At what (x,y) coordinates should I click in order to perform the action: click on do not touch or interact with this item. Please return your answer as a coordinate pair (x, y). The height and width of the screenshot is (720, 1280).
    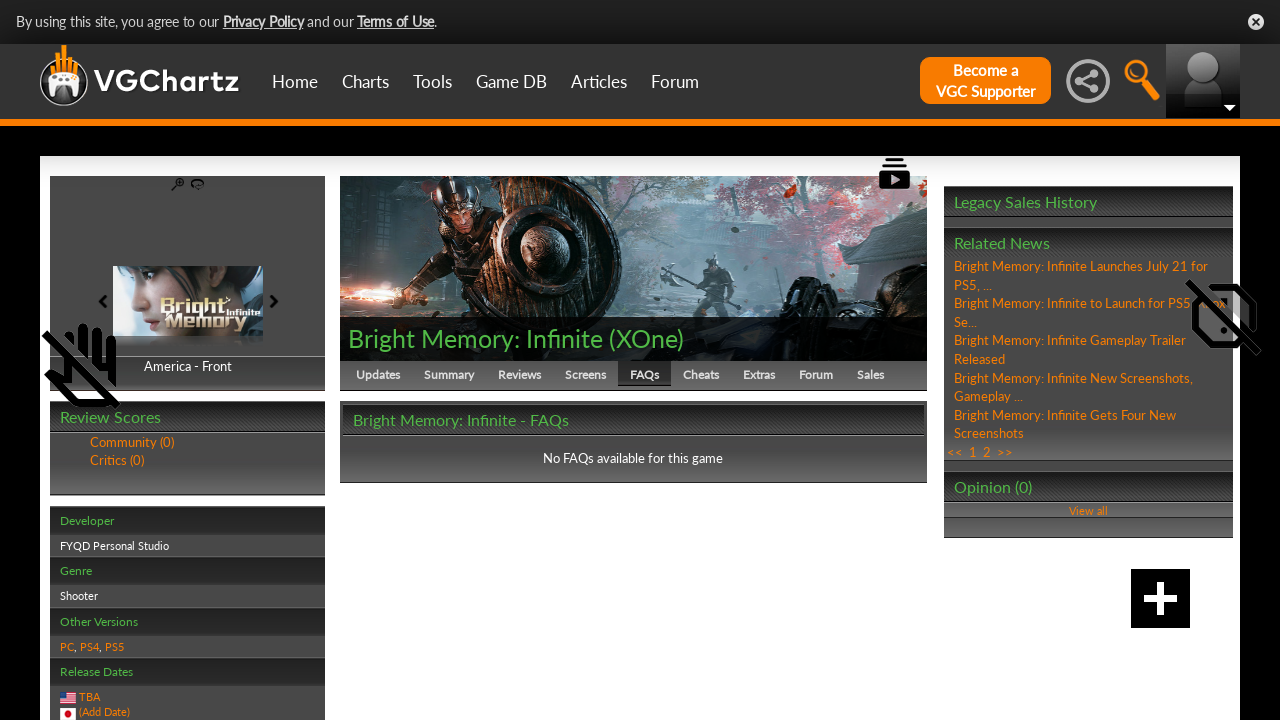
    Looking at the image, I should click on (84, 367).